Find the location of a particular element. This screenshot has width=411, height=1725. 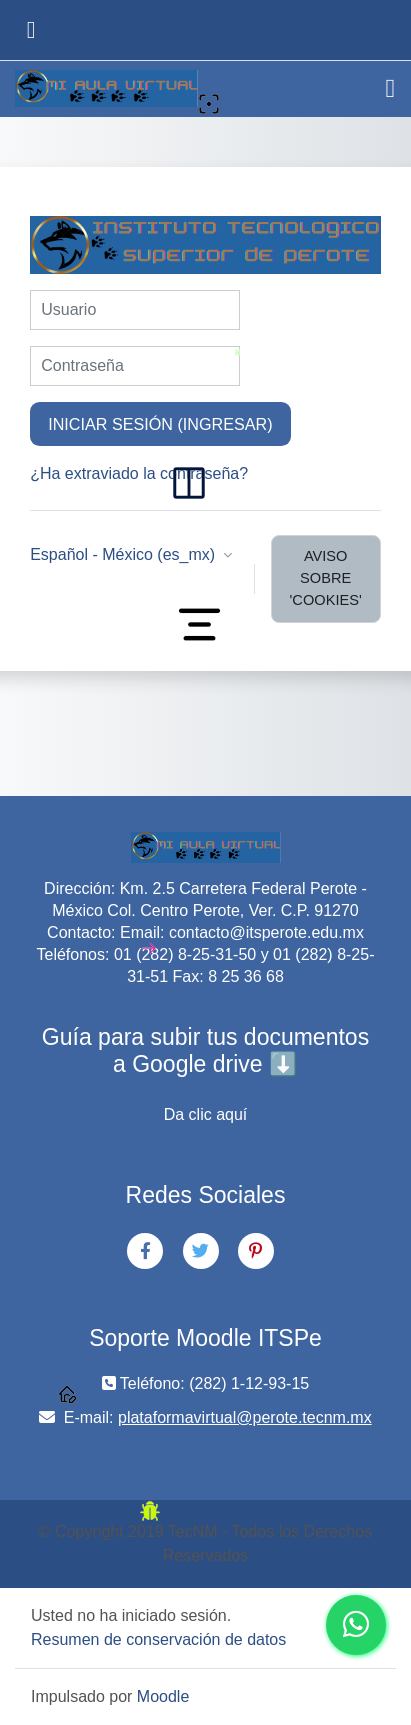

navigate to the next item or page is located at coordinates (149, 948).